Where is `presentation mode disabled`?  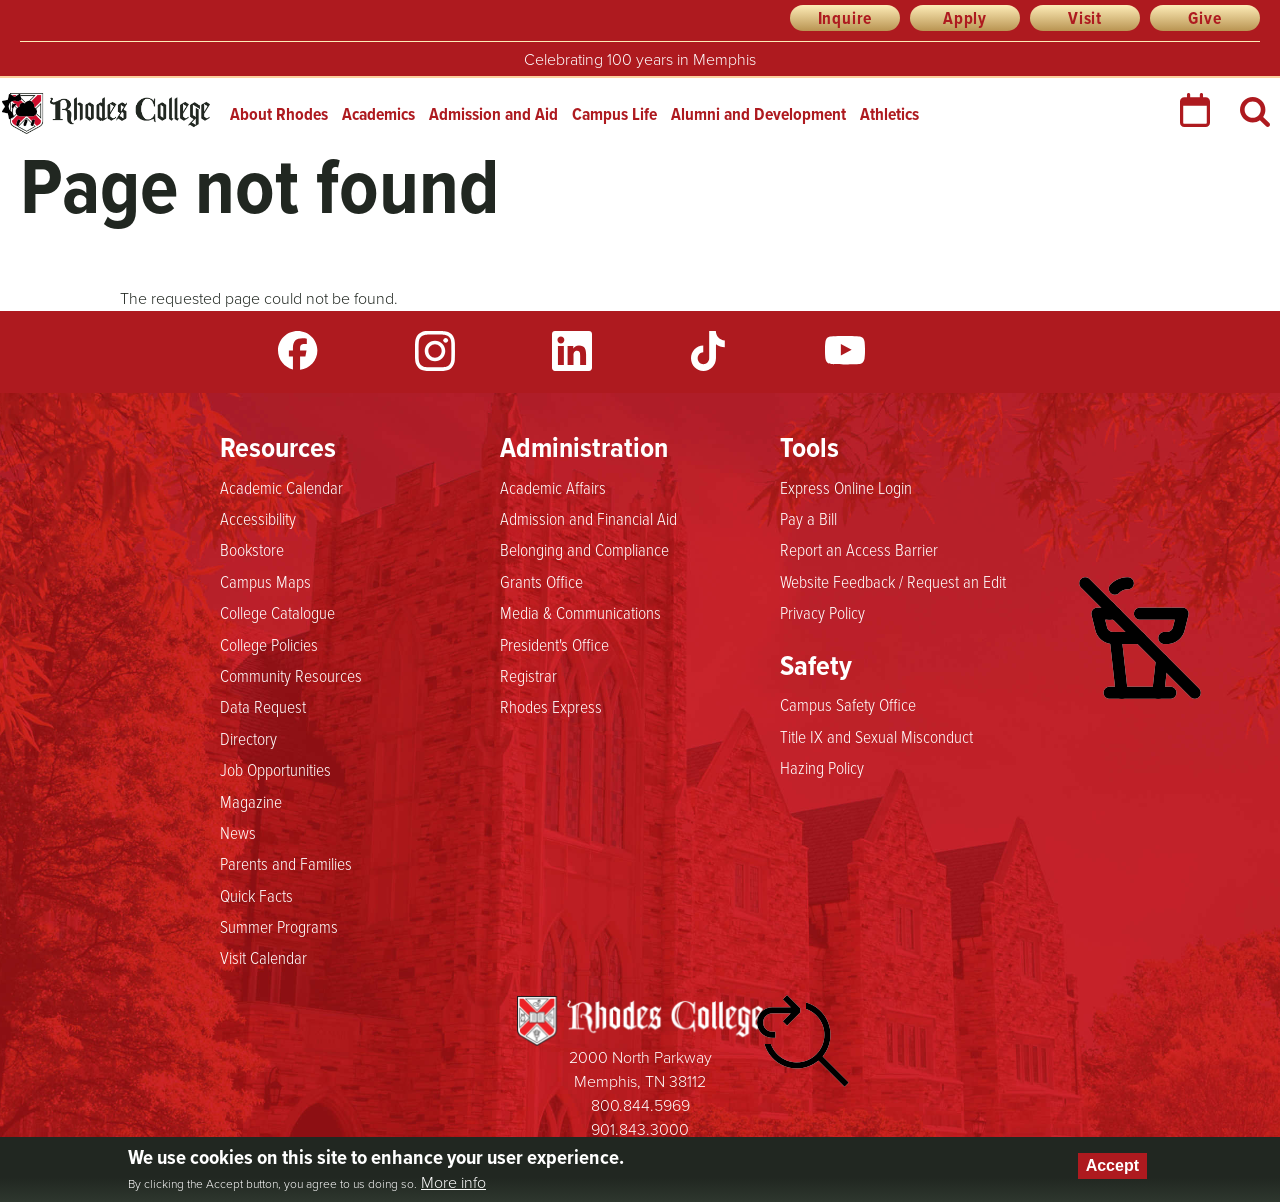 presentation mode disabled is located at coordinates (1140, 638).